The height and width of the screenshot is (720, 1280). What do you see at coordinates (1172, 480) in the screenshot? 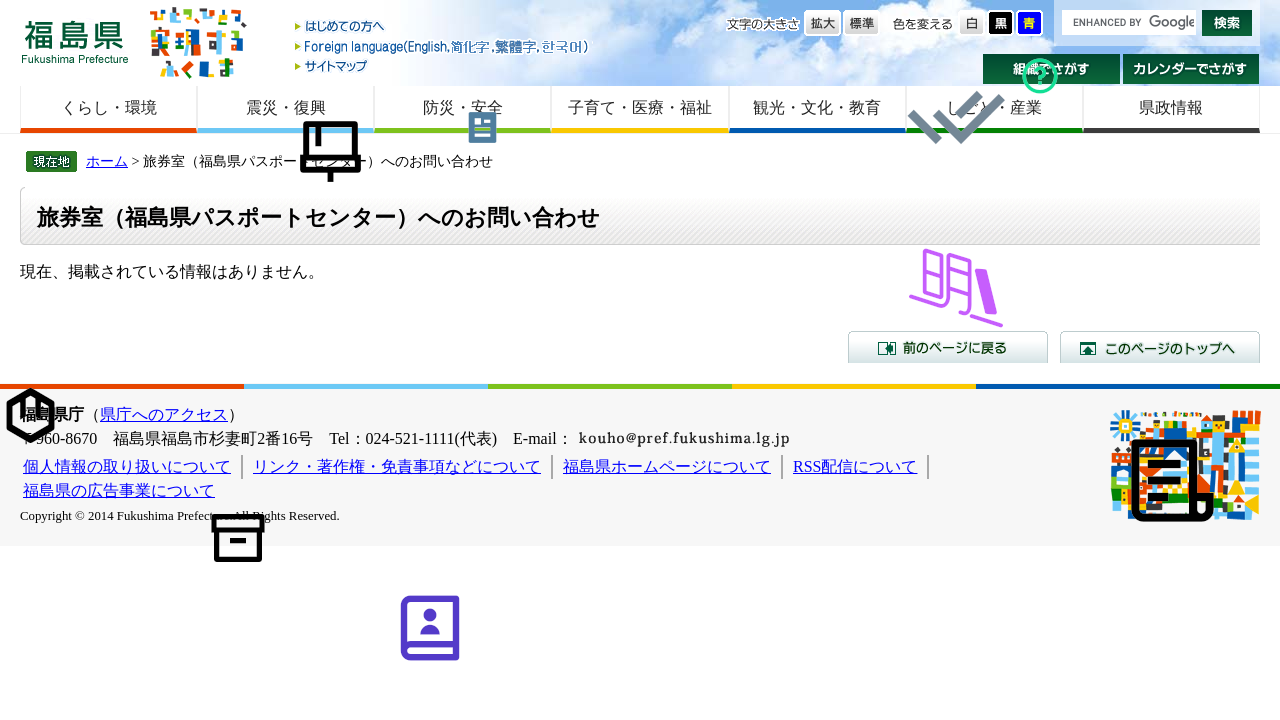
I see `view document list or file directory` at bounding box center [1172, 480].